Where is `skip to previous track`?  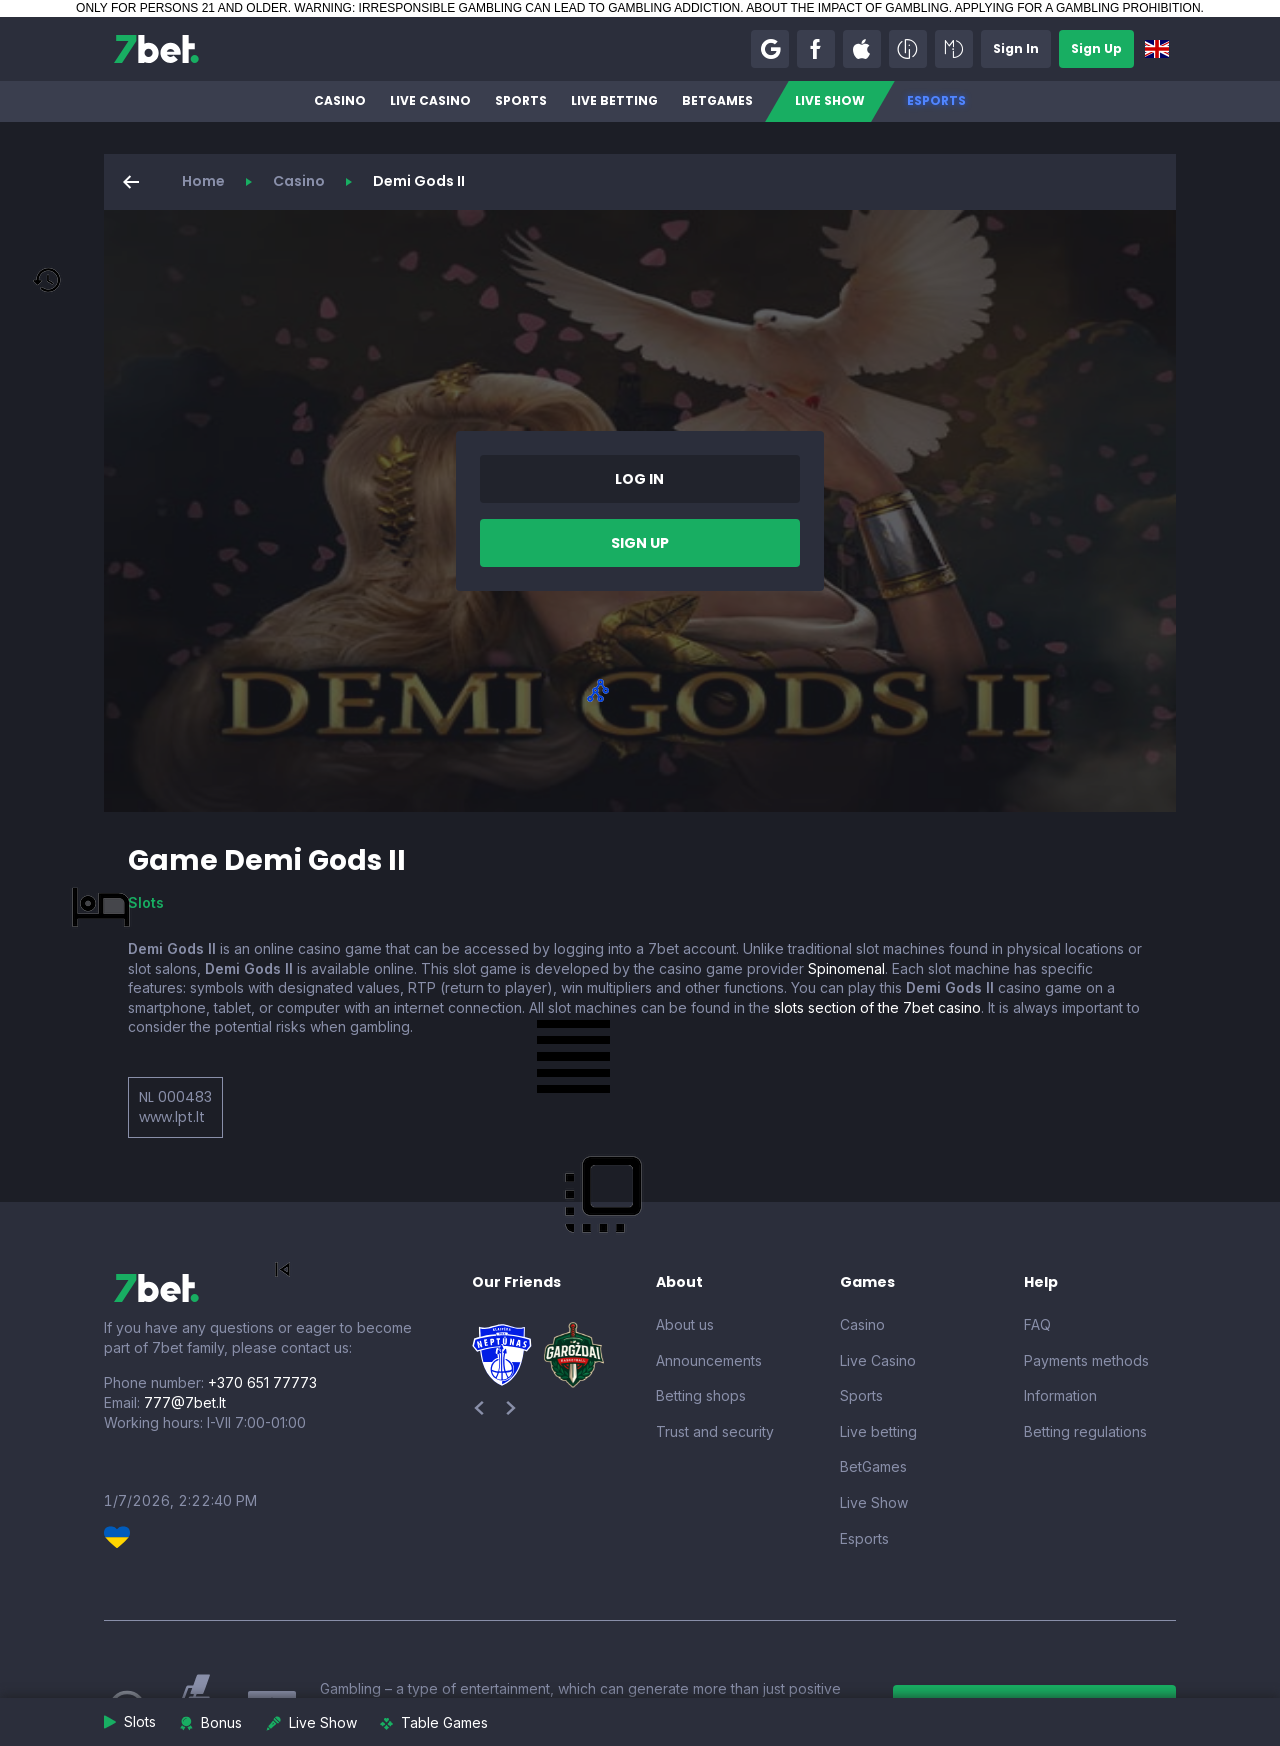 skip to previous track is located at coordinates (282, 1269).